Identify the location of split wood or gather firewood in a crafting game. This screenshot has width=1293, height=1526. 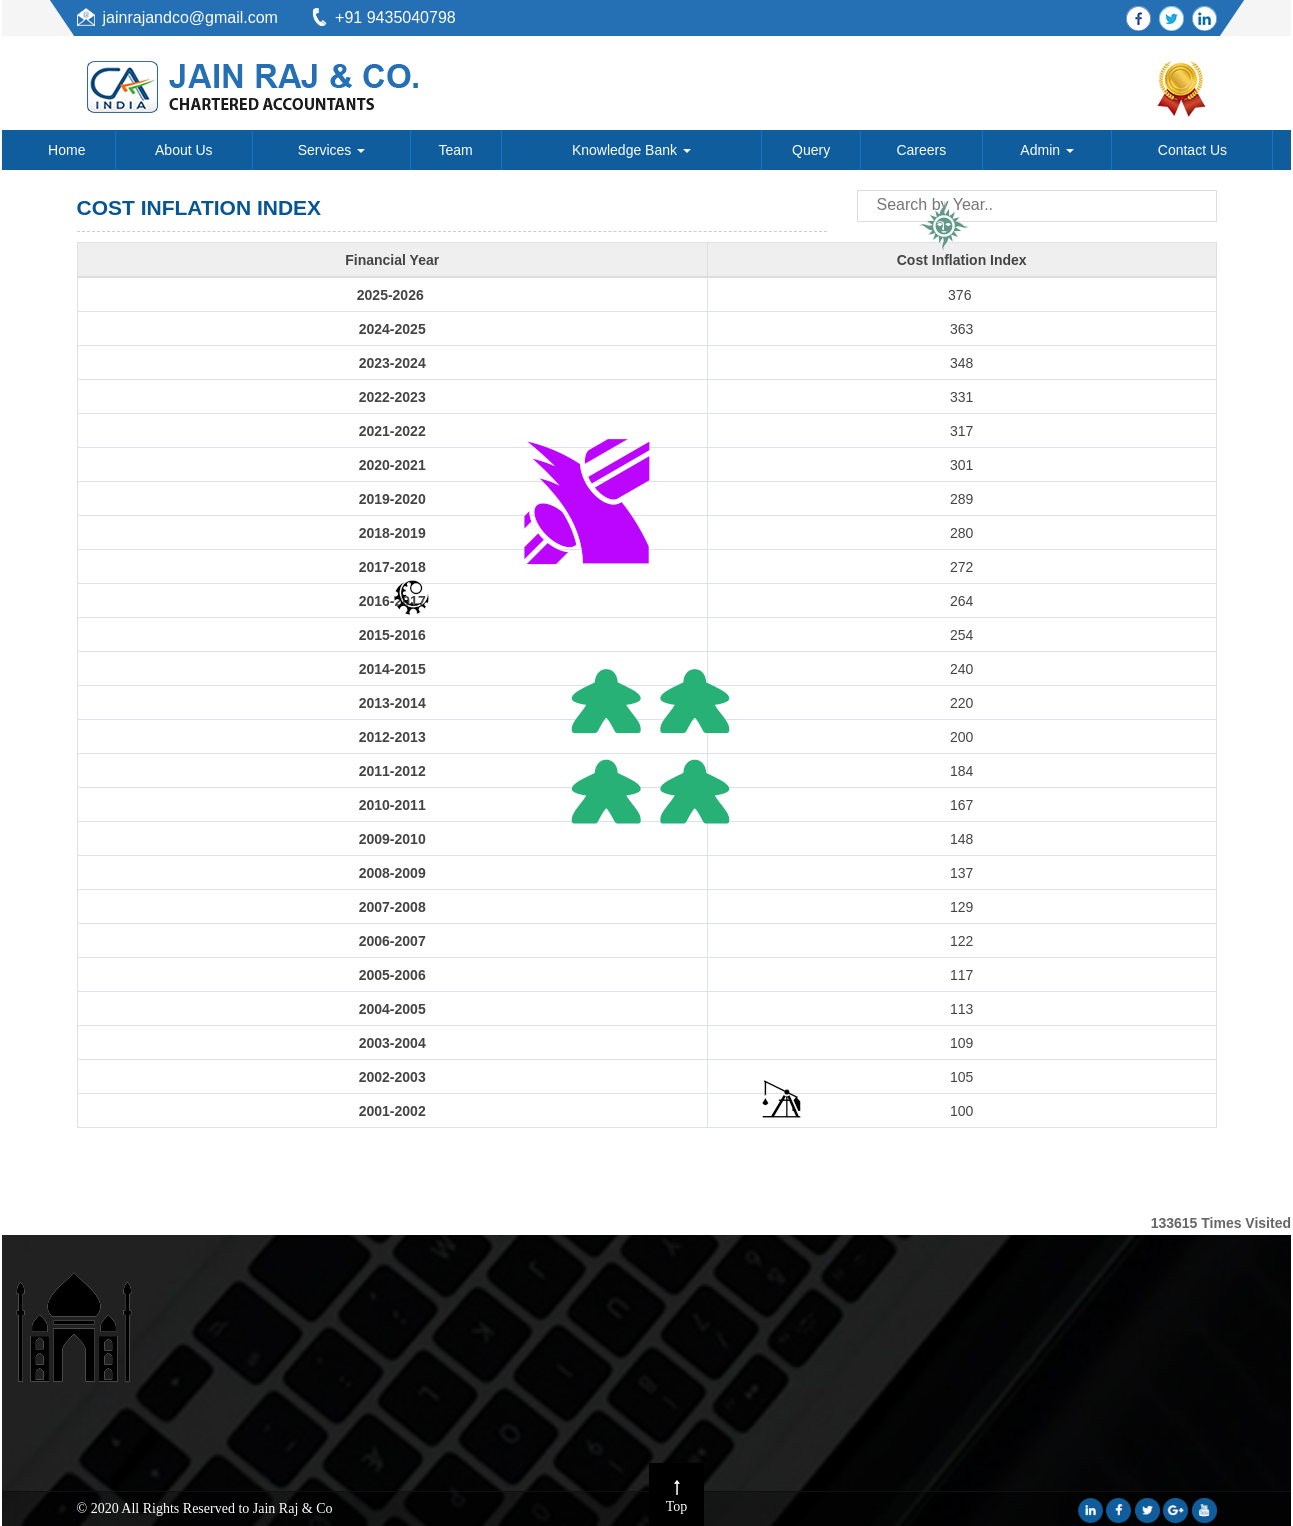
(586, 501).